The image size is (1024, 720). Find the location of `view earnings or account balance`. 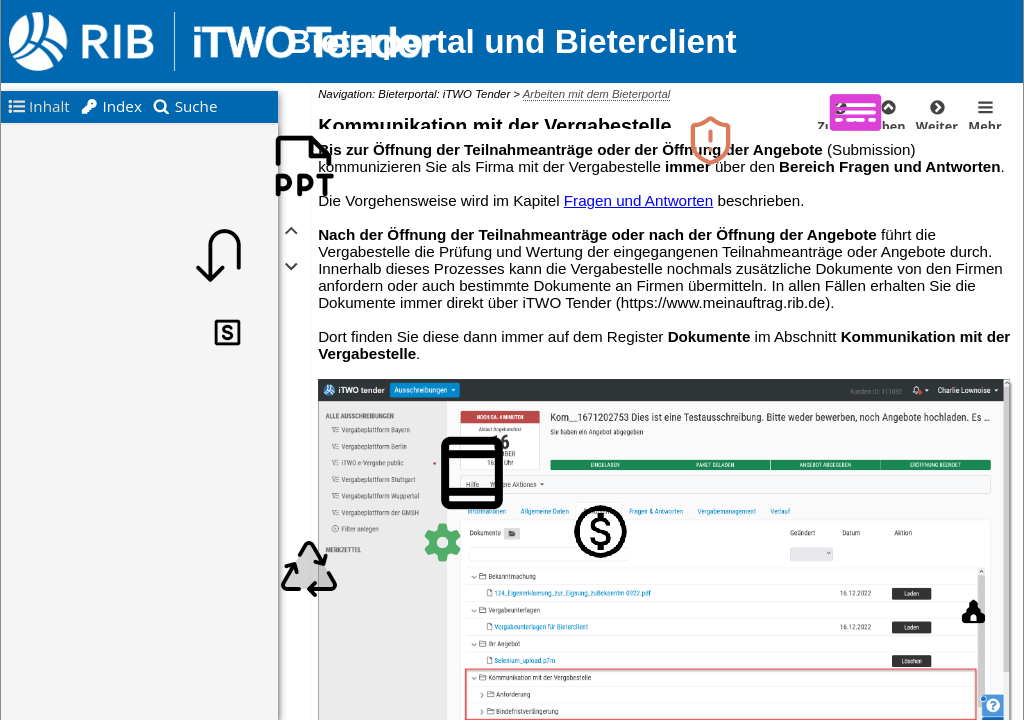

view earnings or account balance is located at coordinates (600, 531).